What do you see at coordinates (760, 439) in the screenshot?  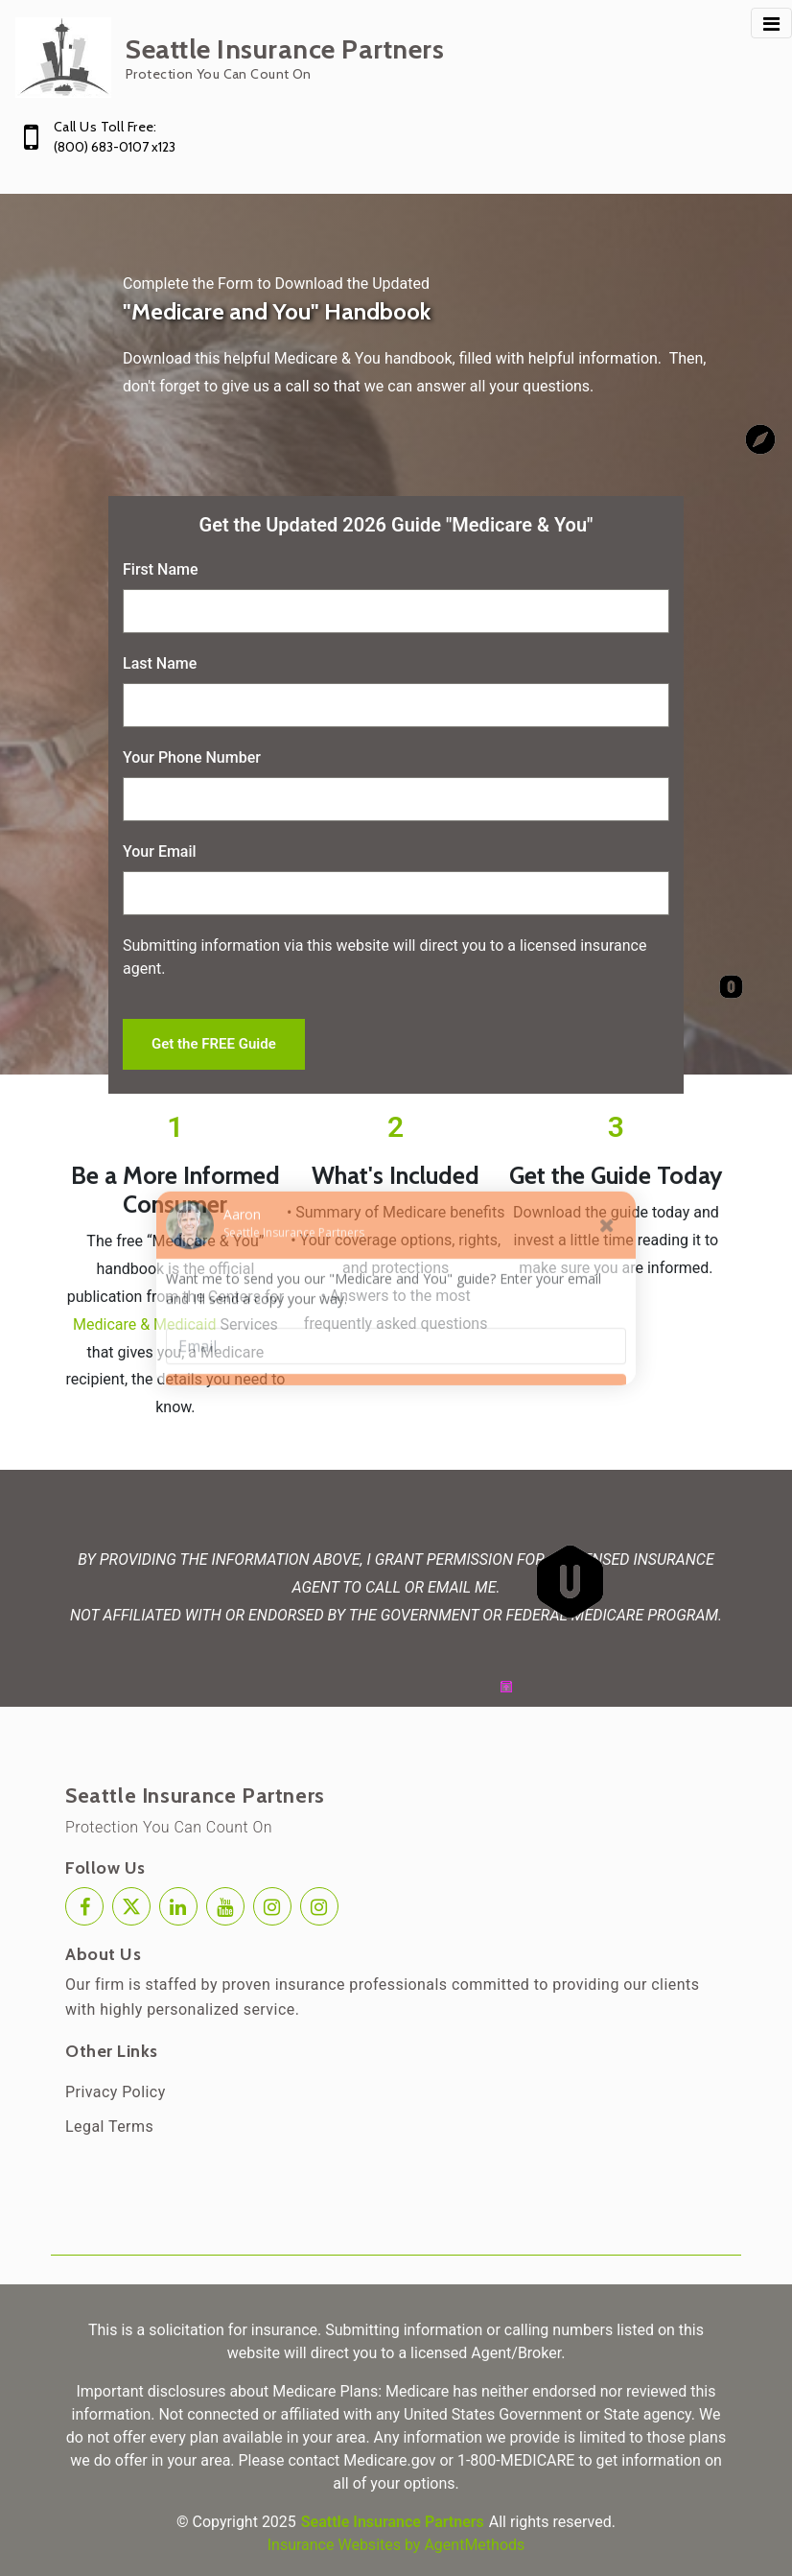 I see `navigate or explore directions` at bounding box center [760, 439].